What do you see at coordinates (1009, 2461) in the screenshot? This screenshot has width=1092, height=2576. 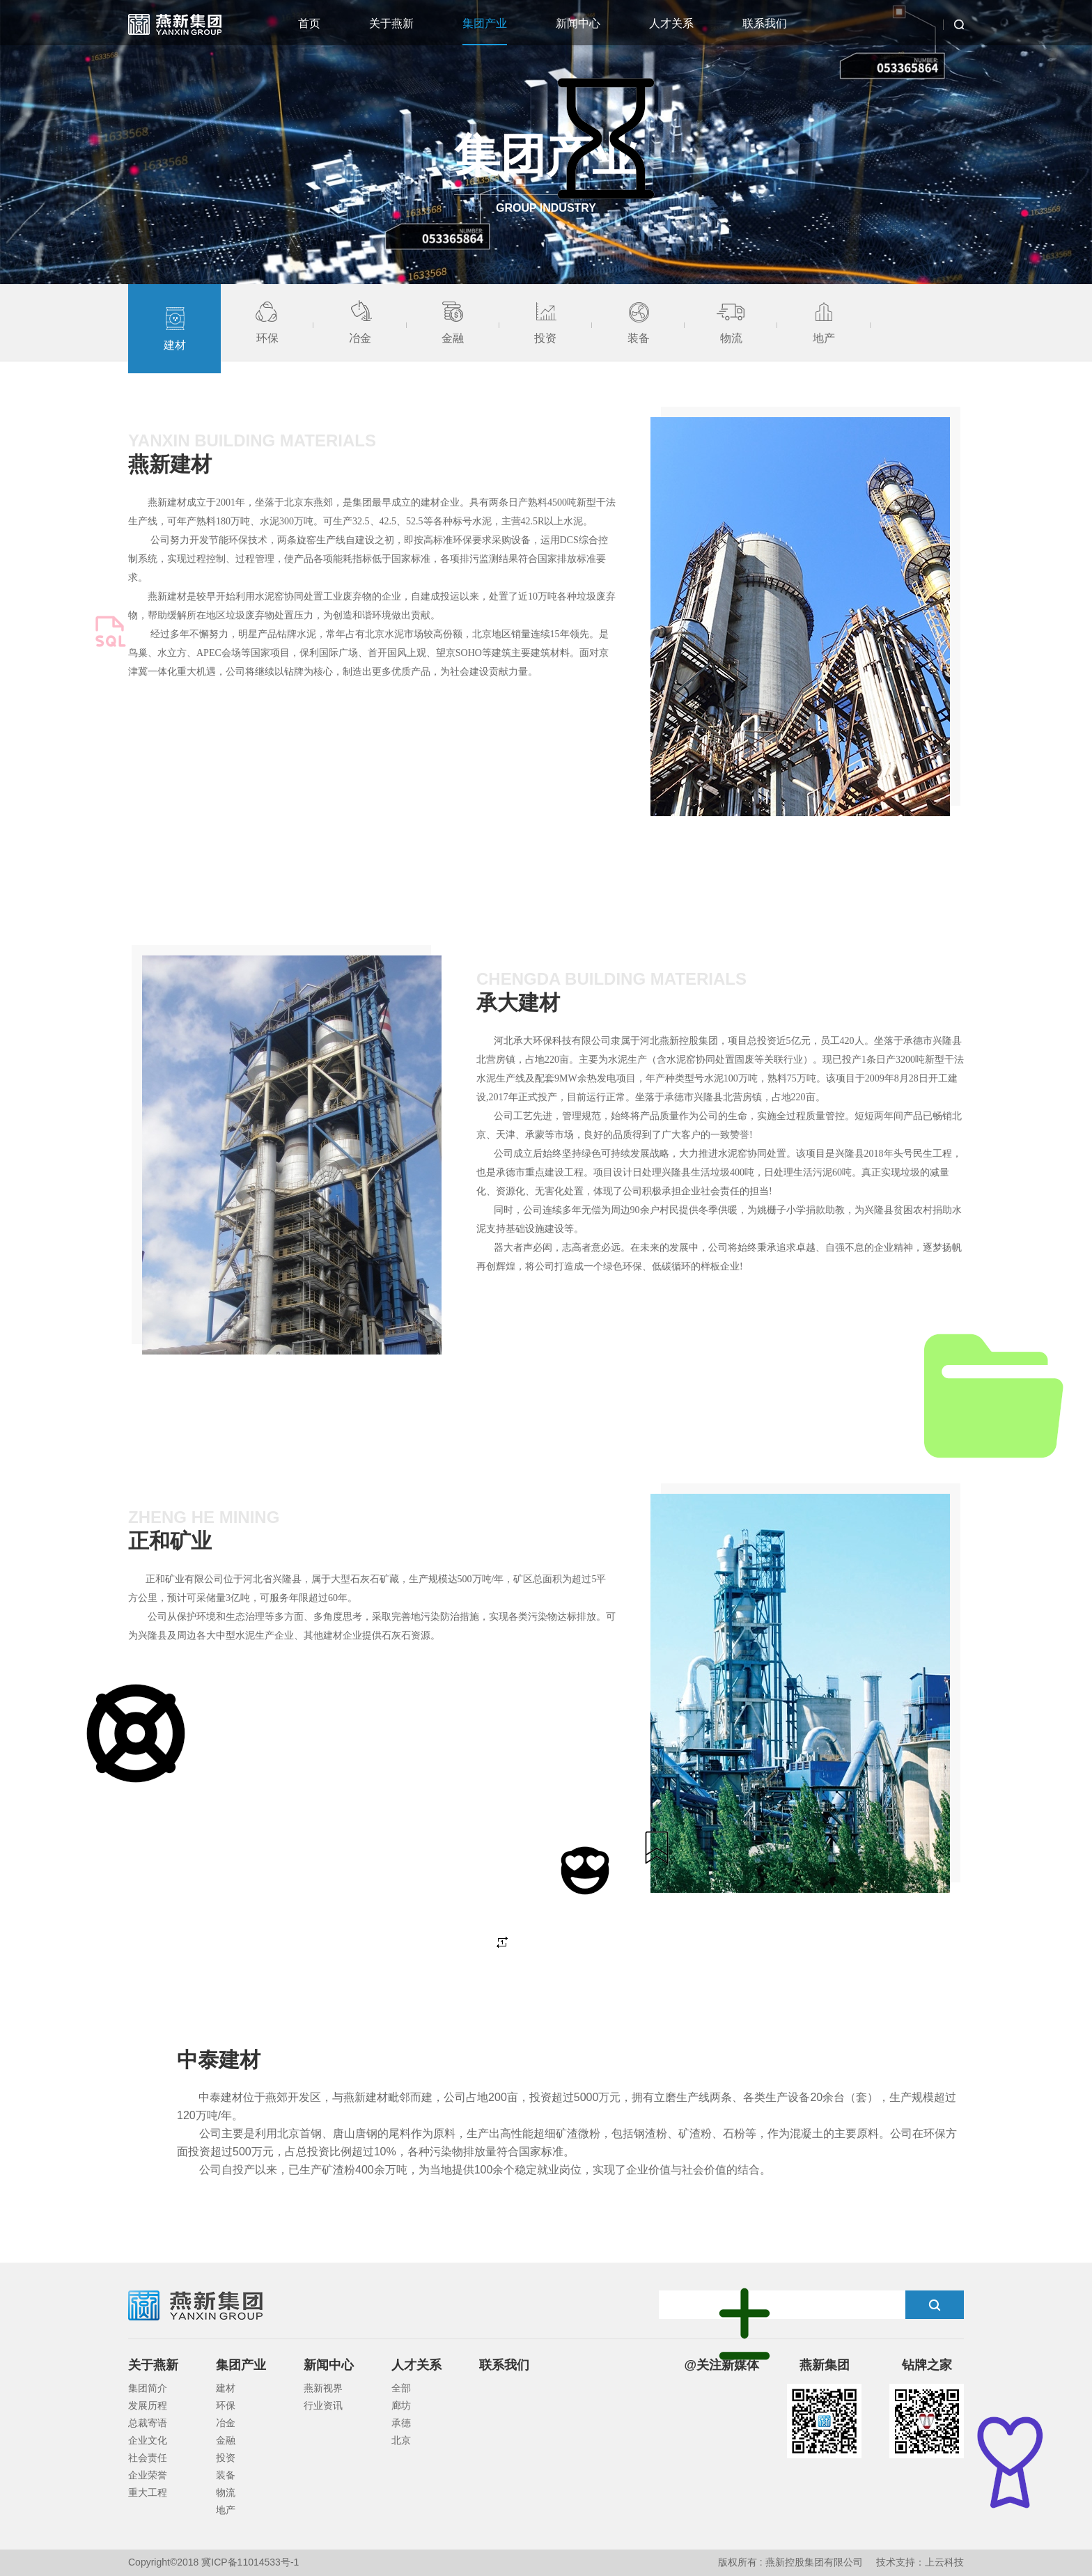 I see `view sponsor tiers and levels` at bounding box center [1009, 2461].